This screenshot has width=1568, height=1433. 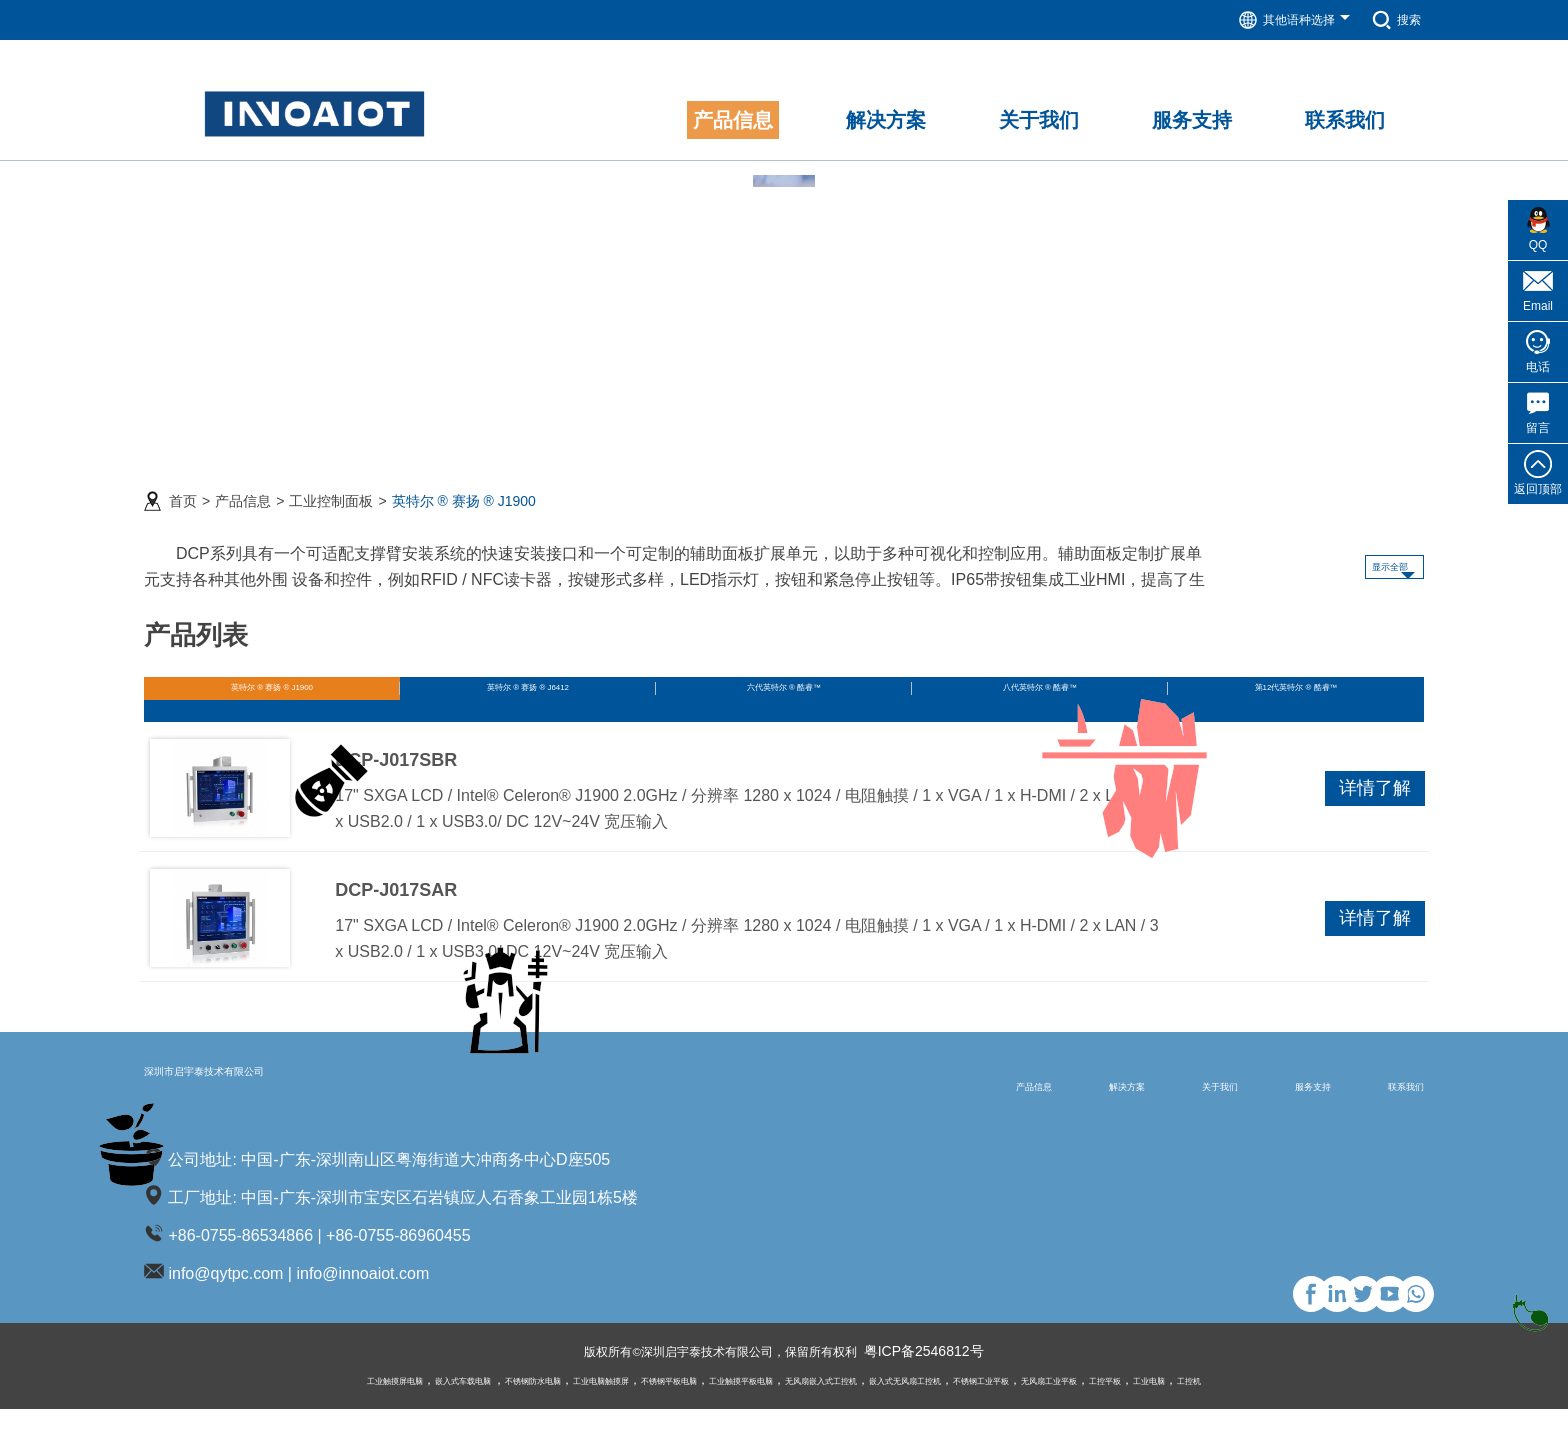 What do you see at coordinates (331, 780) in the screenshot?
I see `nuclear bomb or atomic weapon icon` at bounding box center [331, 780].